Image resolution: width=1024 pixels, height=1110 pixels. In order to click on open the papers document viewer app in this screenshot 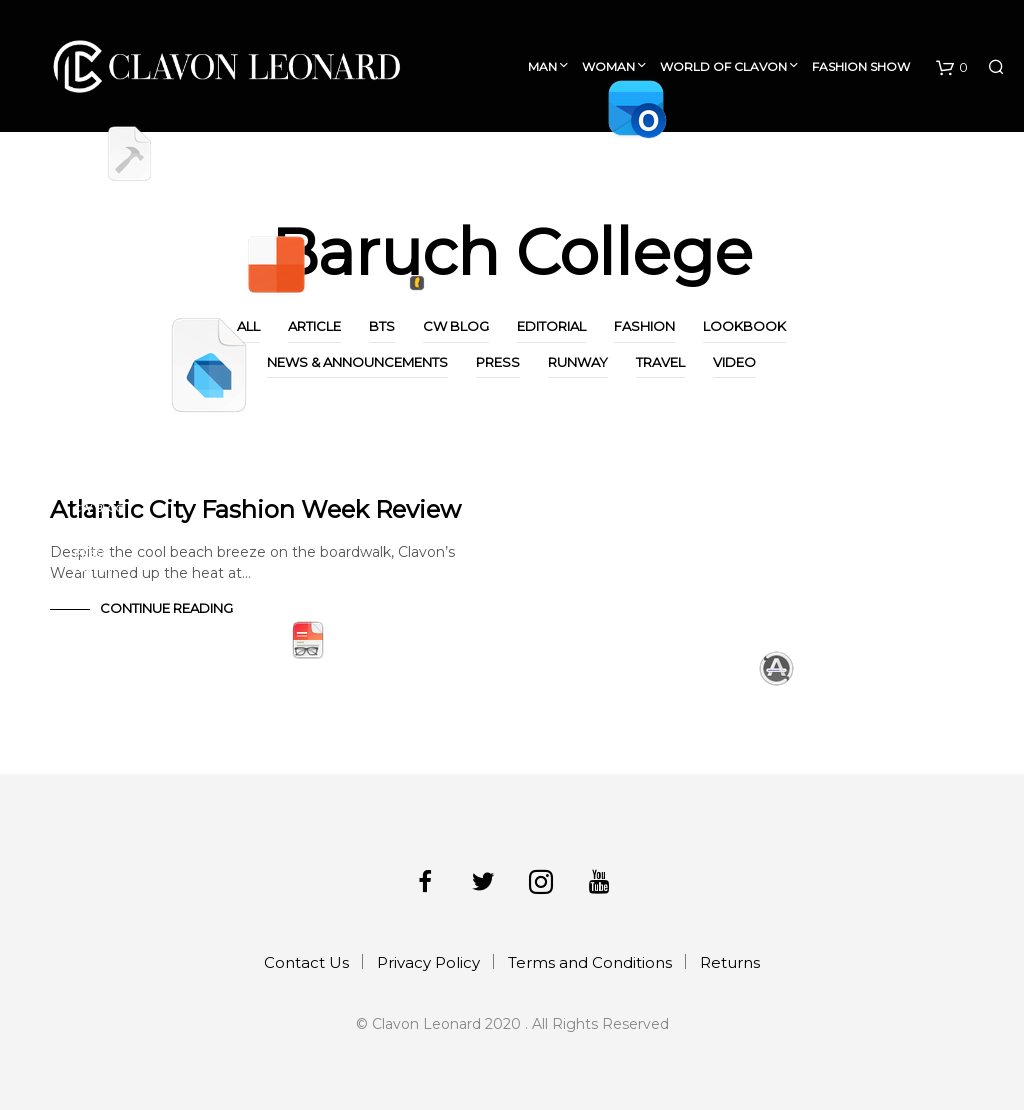, I will do `click(308, 640)`.